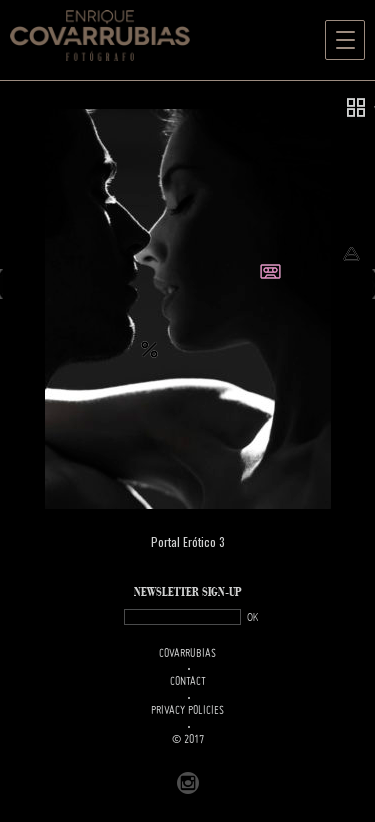  What do you see at coordinates (351, 254) in the screenshot?
I see `reduce warning level or priority` at bounding box center [351, 254].